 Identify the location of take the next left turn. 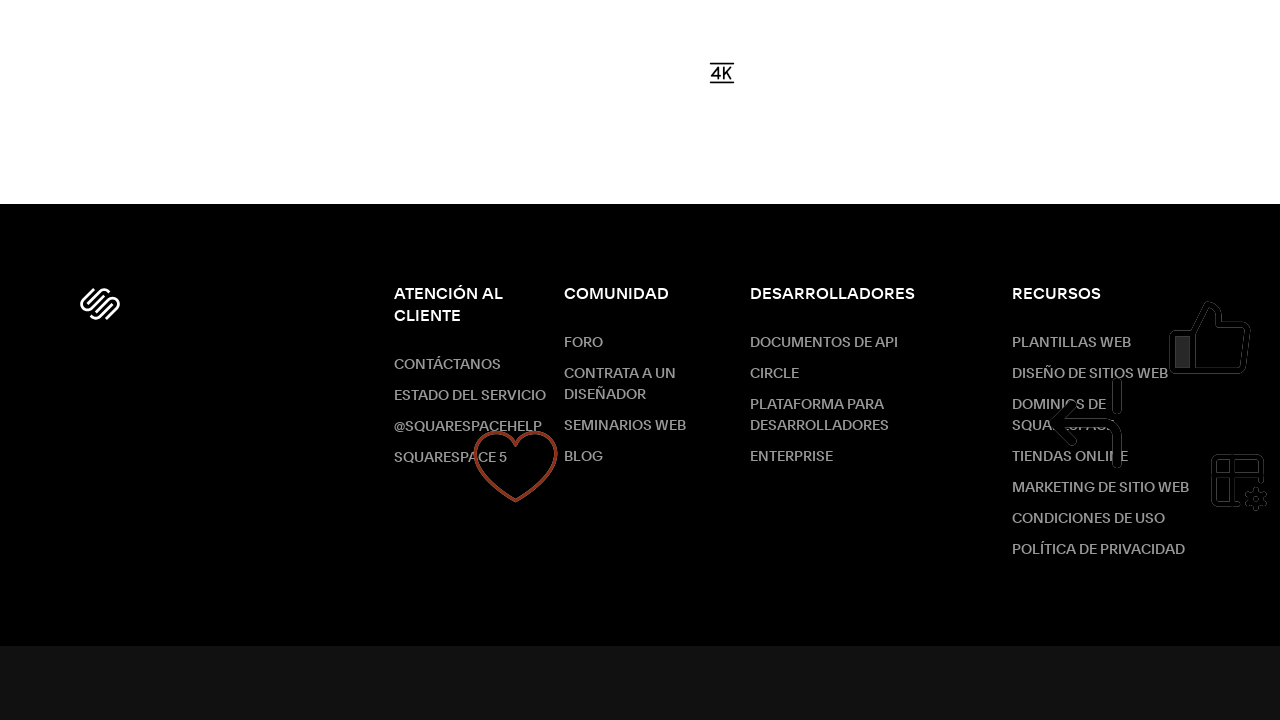
(1090, 423).